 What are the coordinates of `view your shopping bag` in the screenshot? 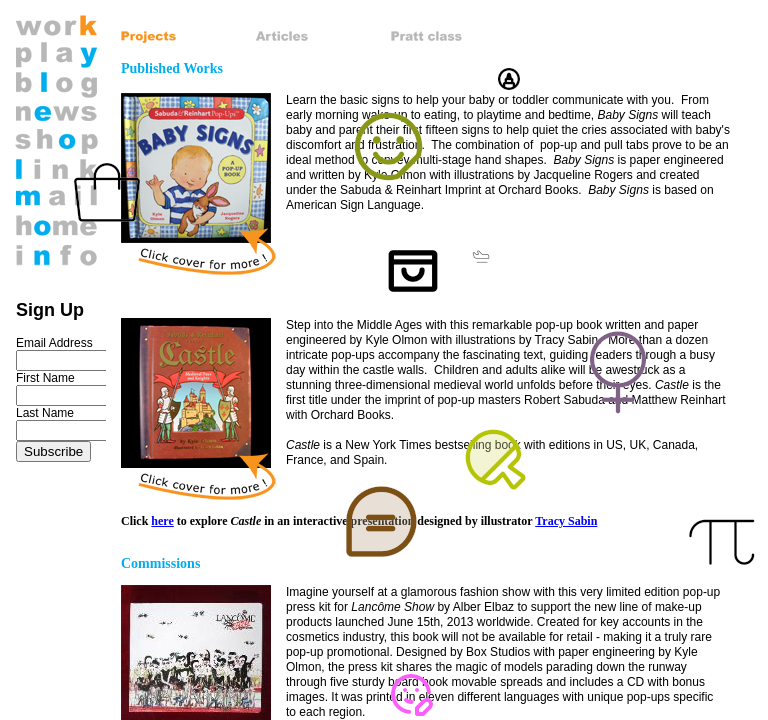 It's located at (107, 196).